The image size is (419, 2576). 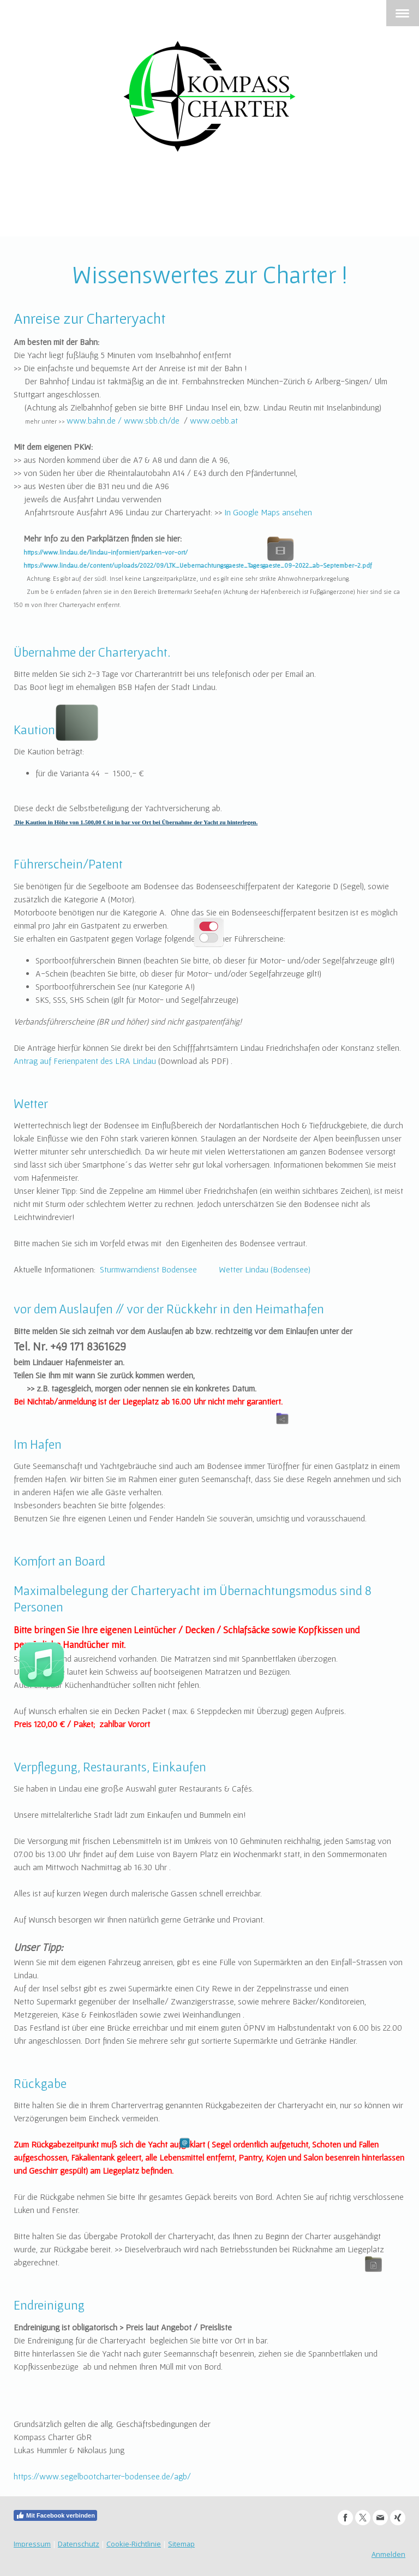 What do you see at coordinates (77, 721) in the screenshot?
I see `access your desktop folder` at bounding box center [77, 721].